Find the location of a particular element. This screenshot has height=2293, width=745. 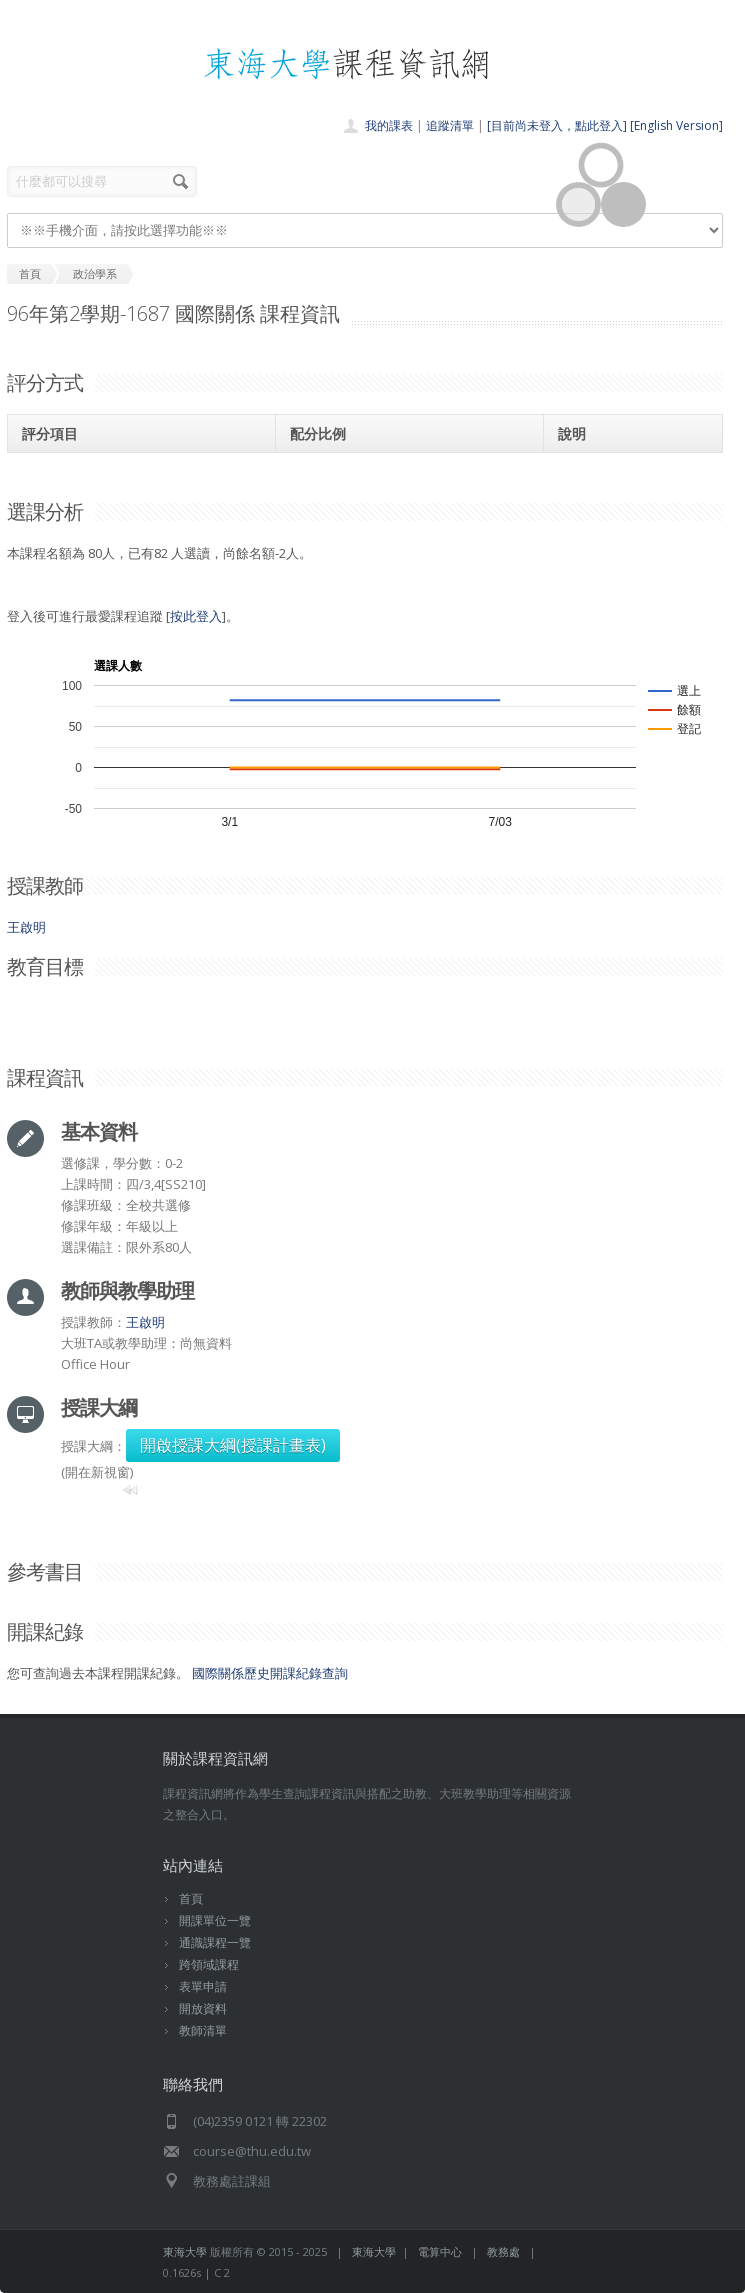

access color and display preferences is located at coordinates (601, 182).